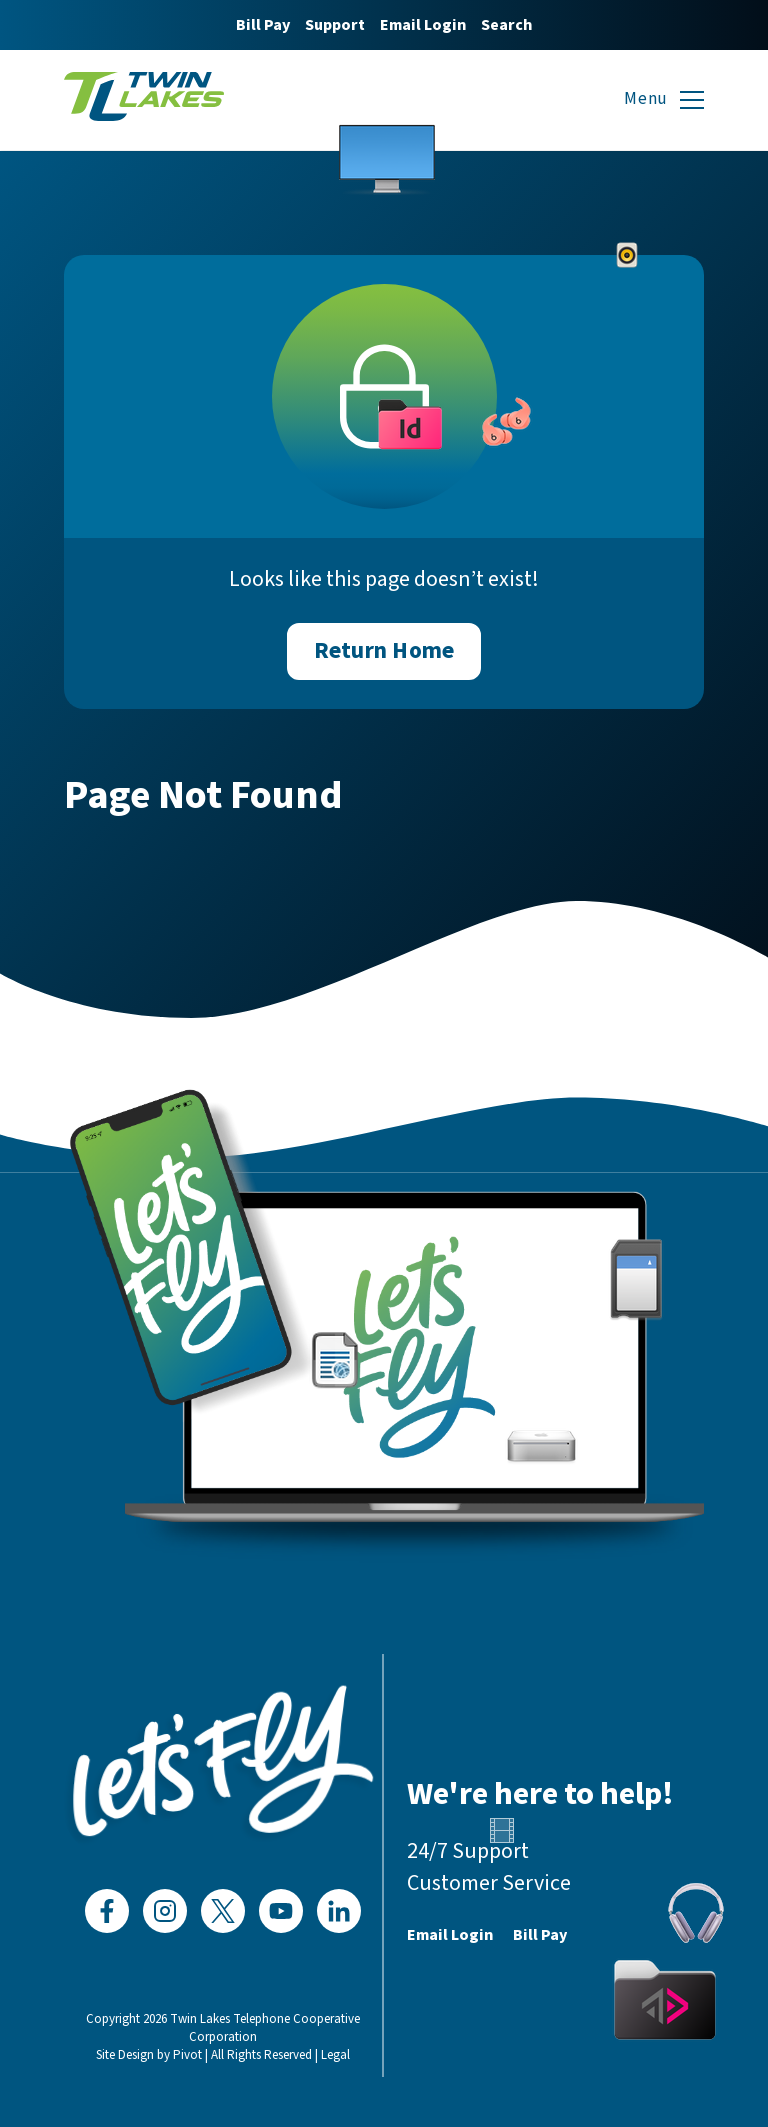  What do you see at coordinates (335, 1360) in the screenshot?
I see `libreoffice web document file type` at bounding box center [335, 1360].